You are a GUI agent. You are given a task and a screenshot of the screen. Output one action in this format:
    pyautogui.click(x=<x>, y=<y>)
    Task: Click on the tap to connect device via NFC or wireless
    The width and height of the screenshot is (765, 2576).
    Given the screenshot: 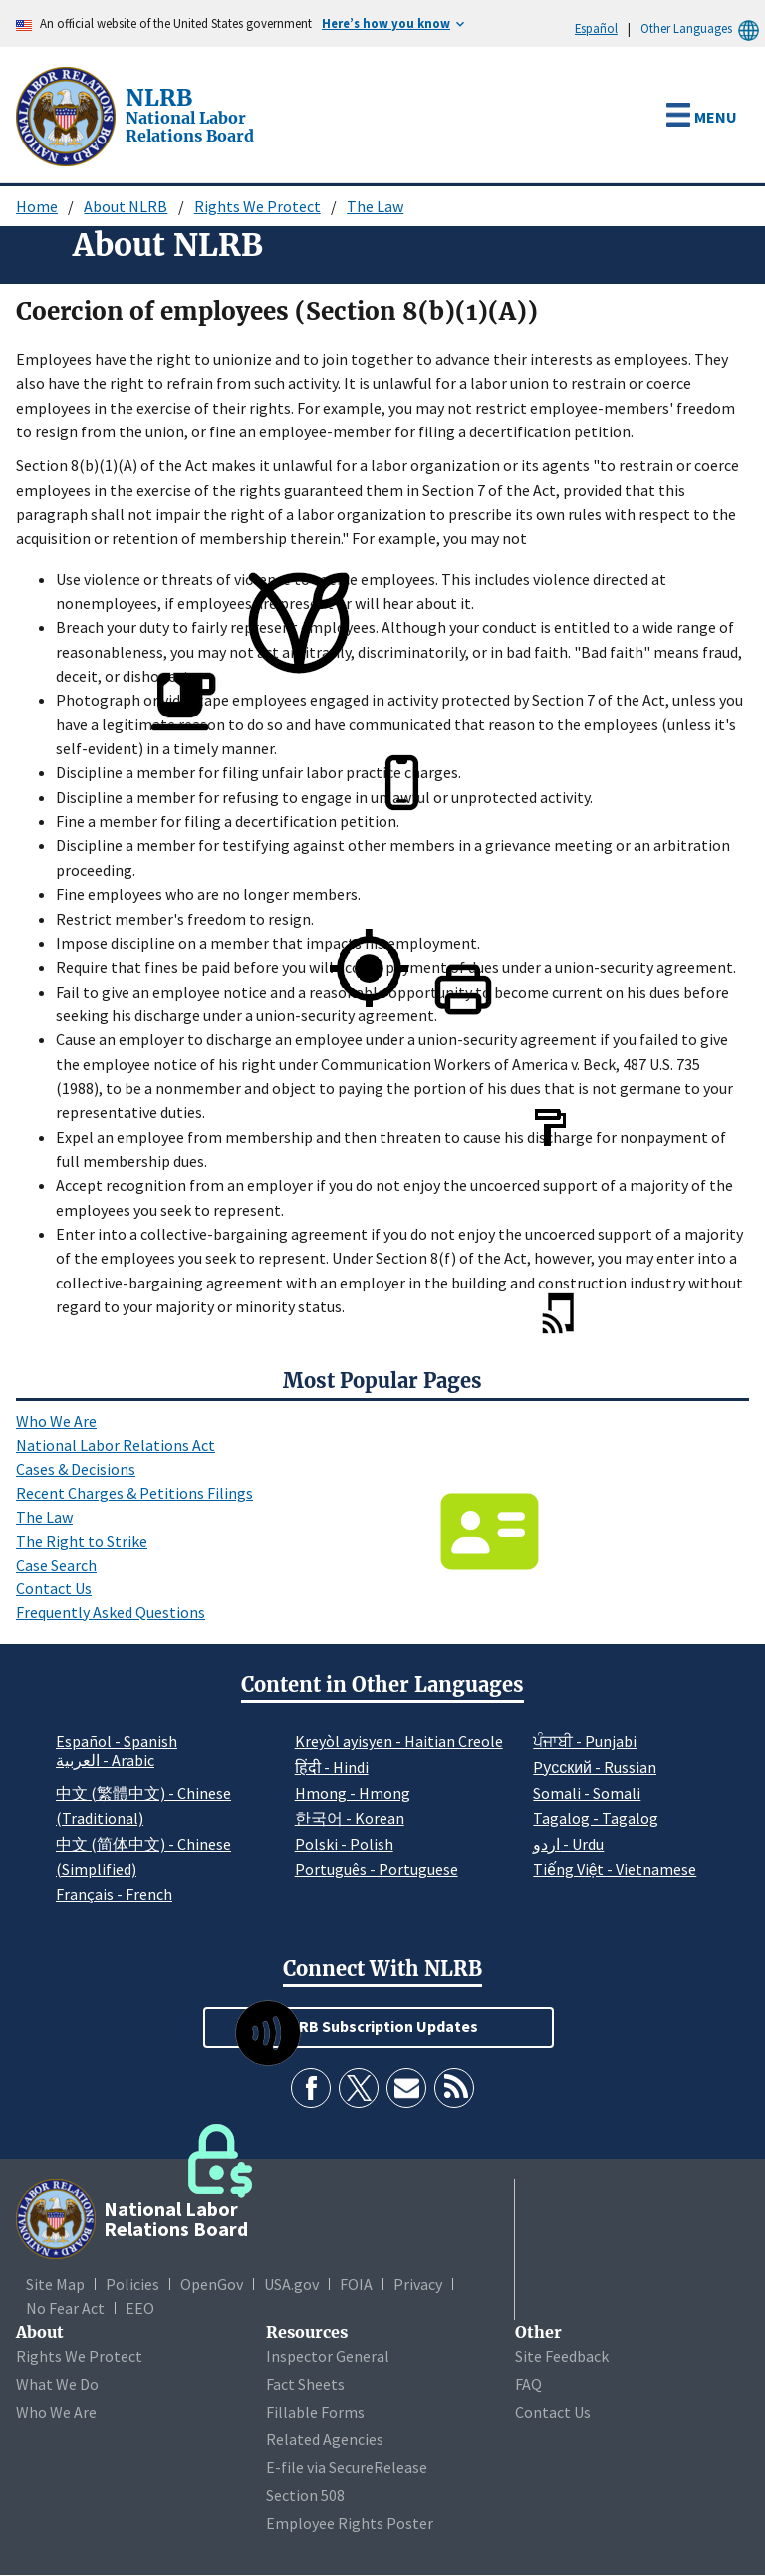 What is the action you would take?
    pyautogui.click(x=561, y=1313)
    